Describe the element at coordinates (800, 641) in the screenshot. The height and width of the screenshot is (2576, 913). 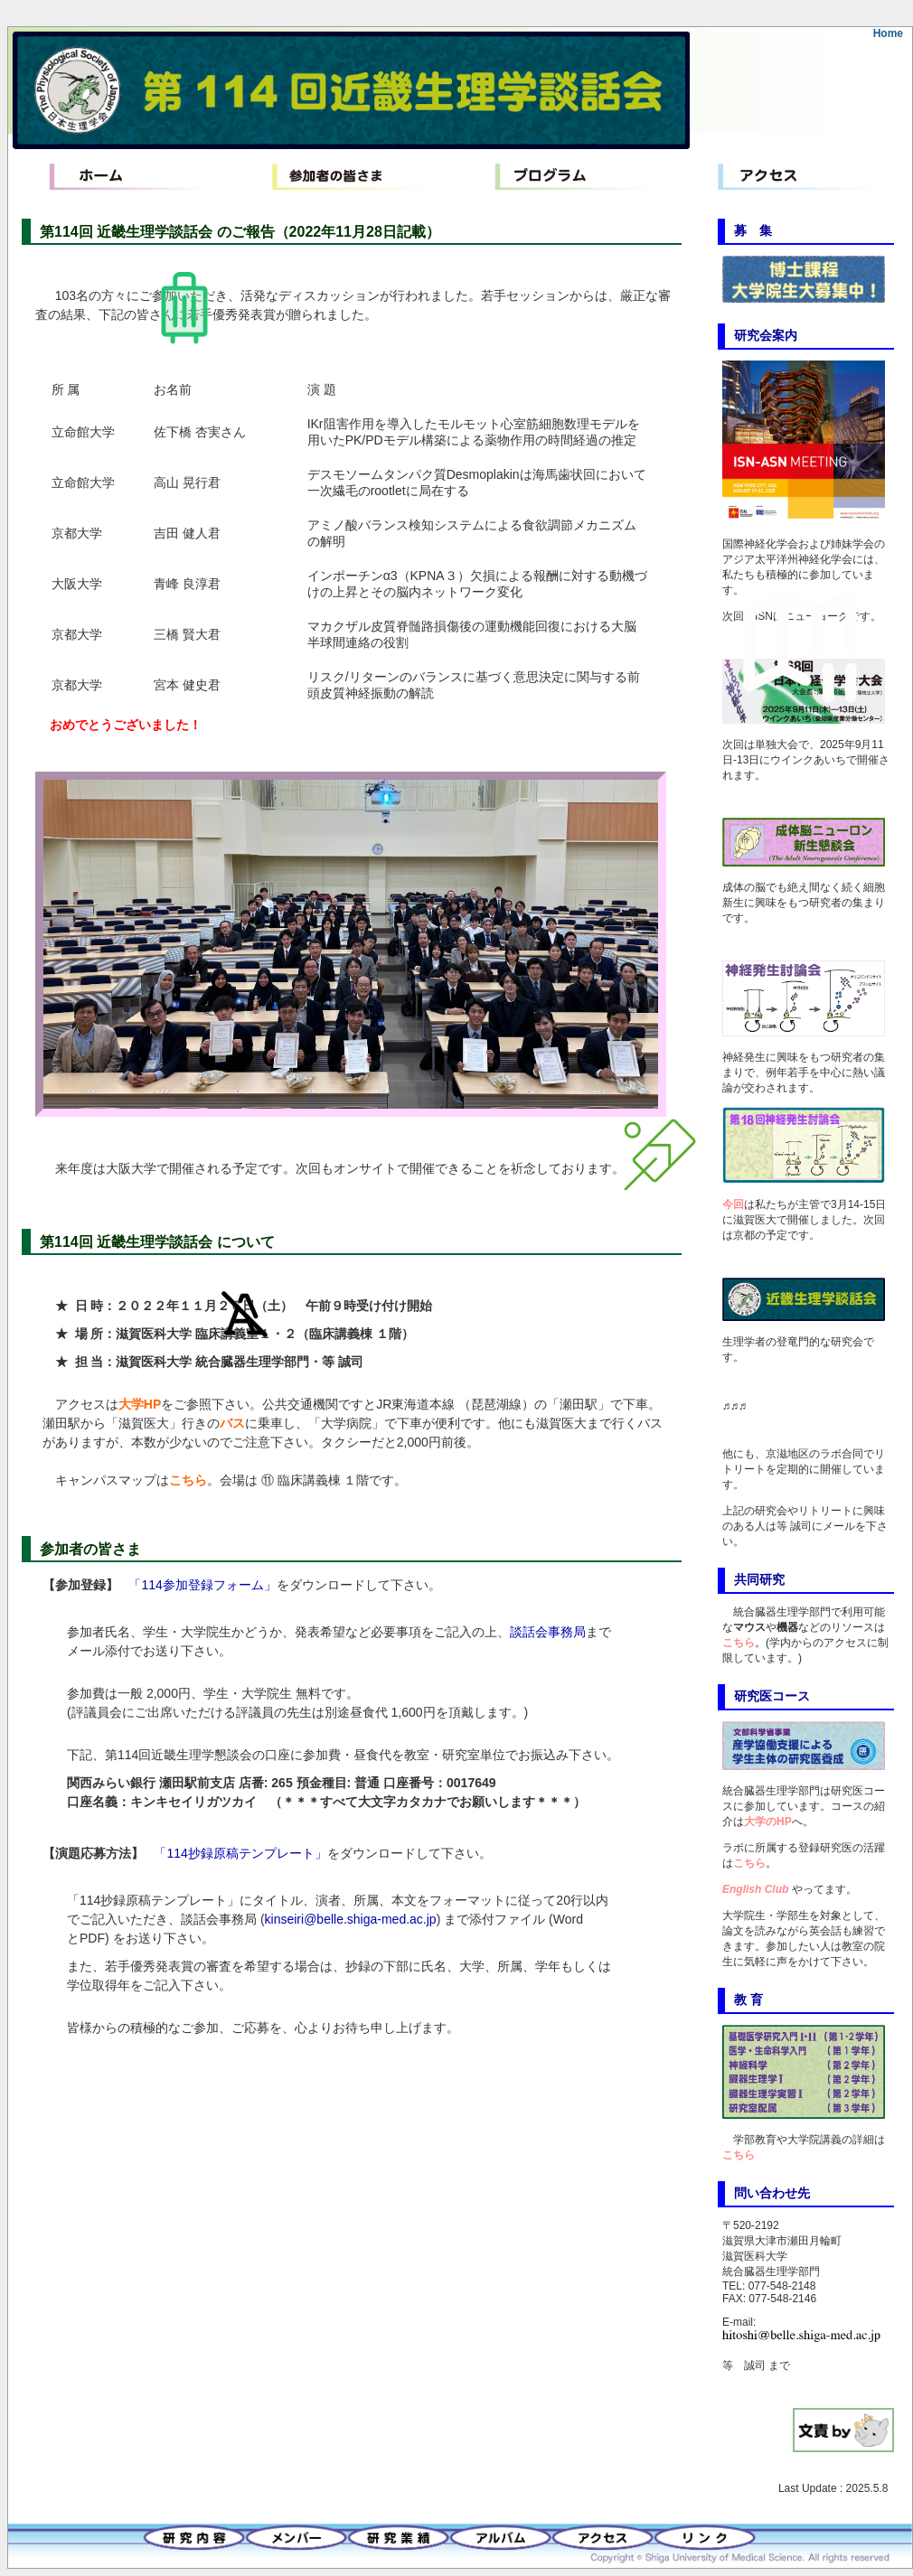
I see `pause map navigation or tracking` at that location.